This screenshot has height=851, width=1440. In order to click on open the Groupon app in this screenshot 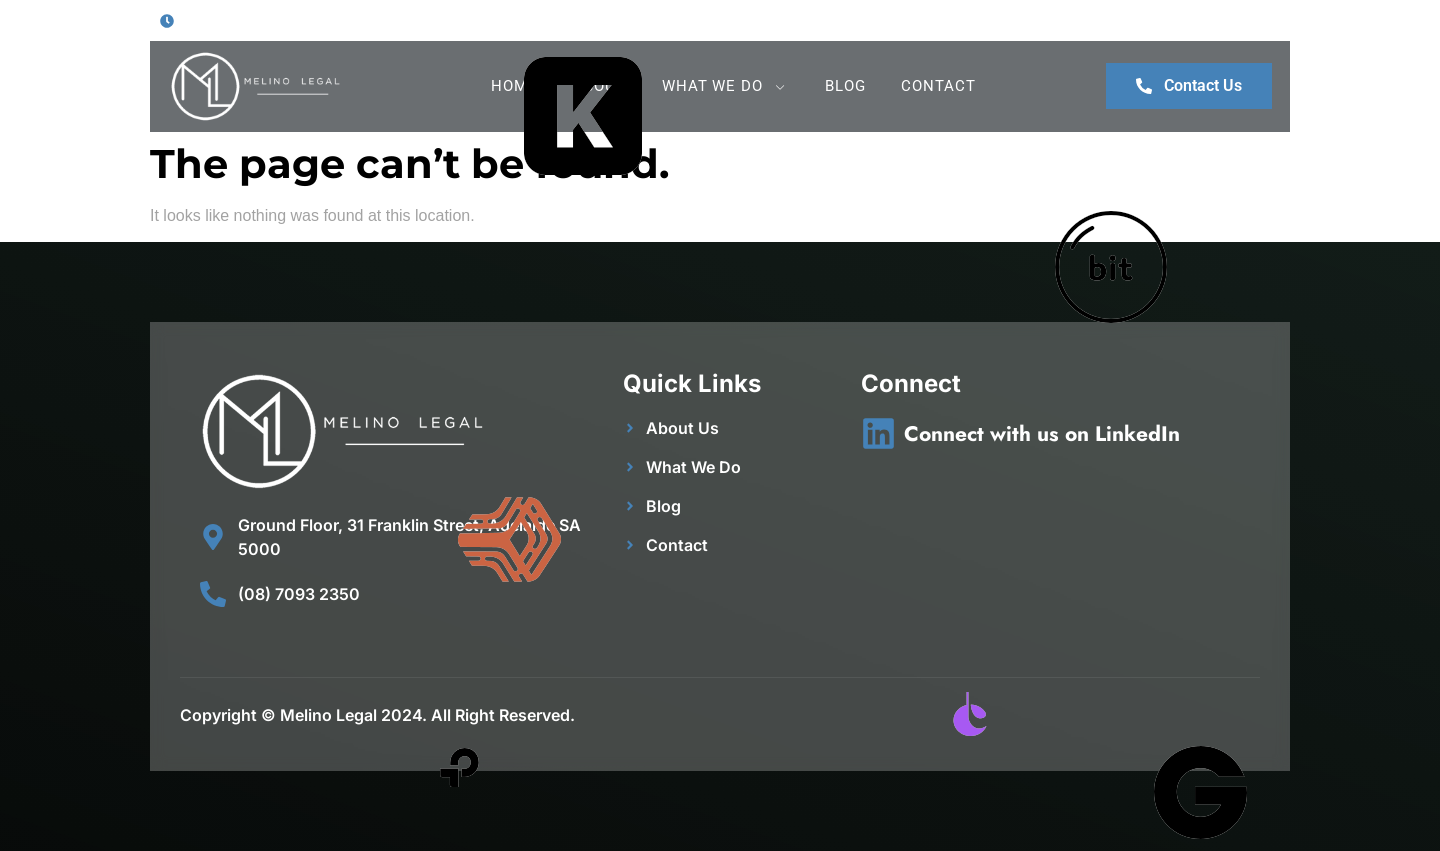, I will do `click(1200, 792)`.